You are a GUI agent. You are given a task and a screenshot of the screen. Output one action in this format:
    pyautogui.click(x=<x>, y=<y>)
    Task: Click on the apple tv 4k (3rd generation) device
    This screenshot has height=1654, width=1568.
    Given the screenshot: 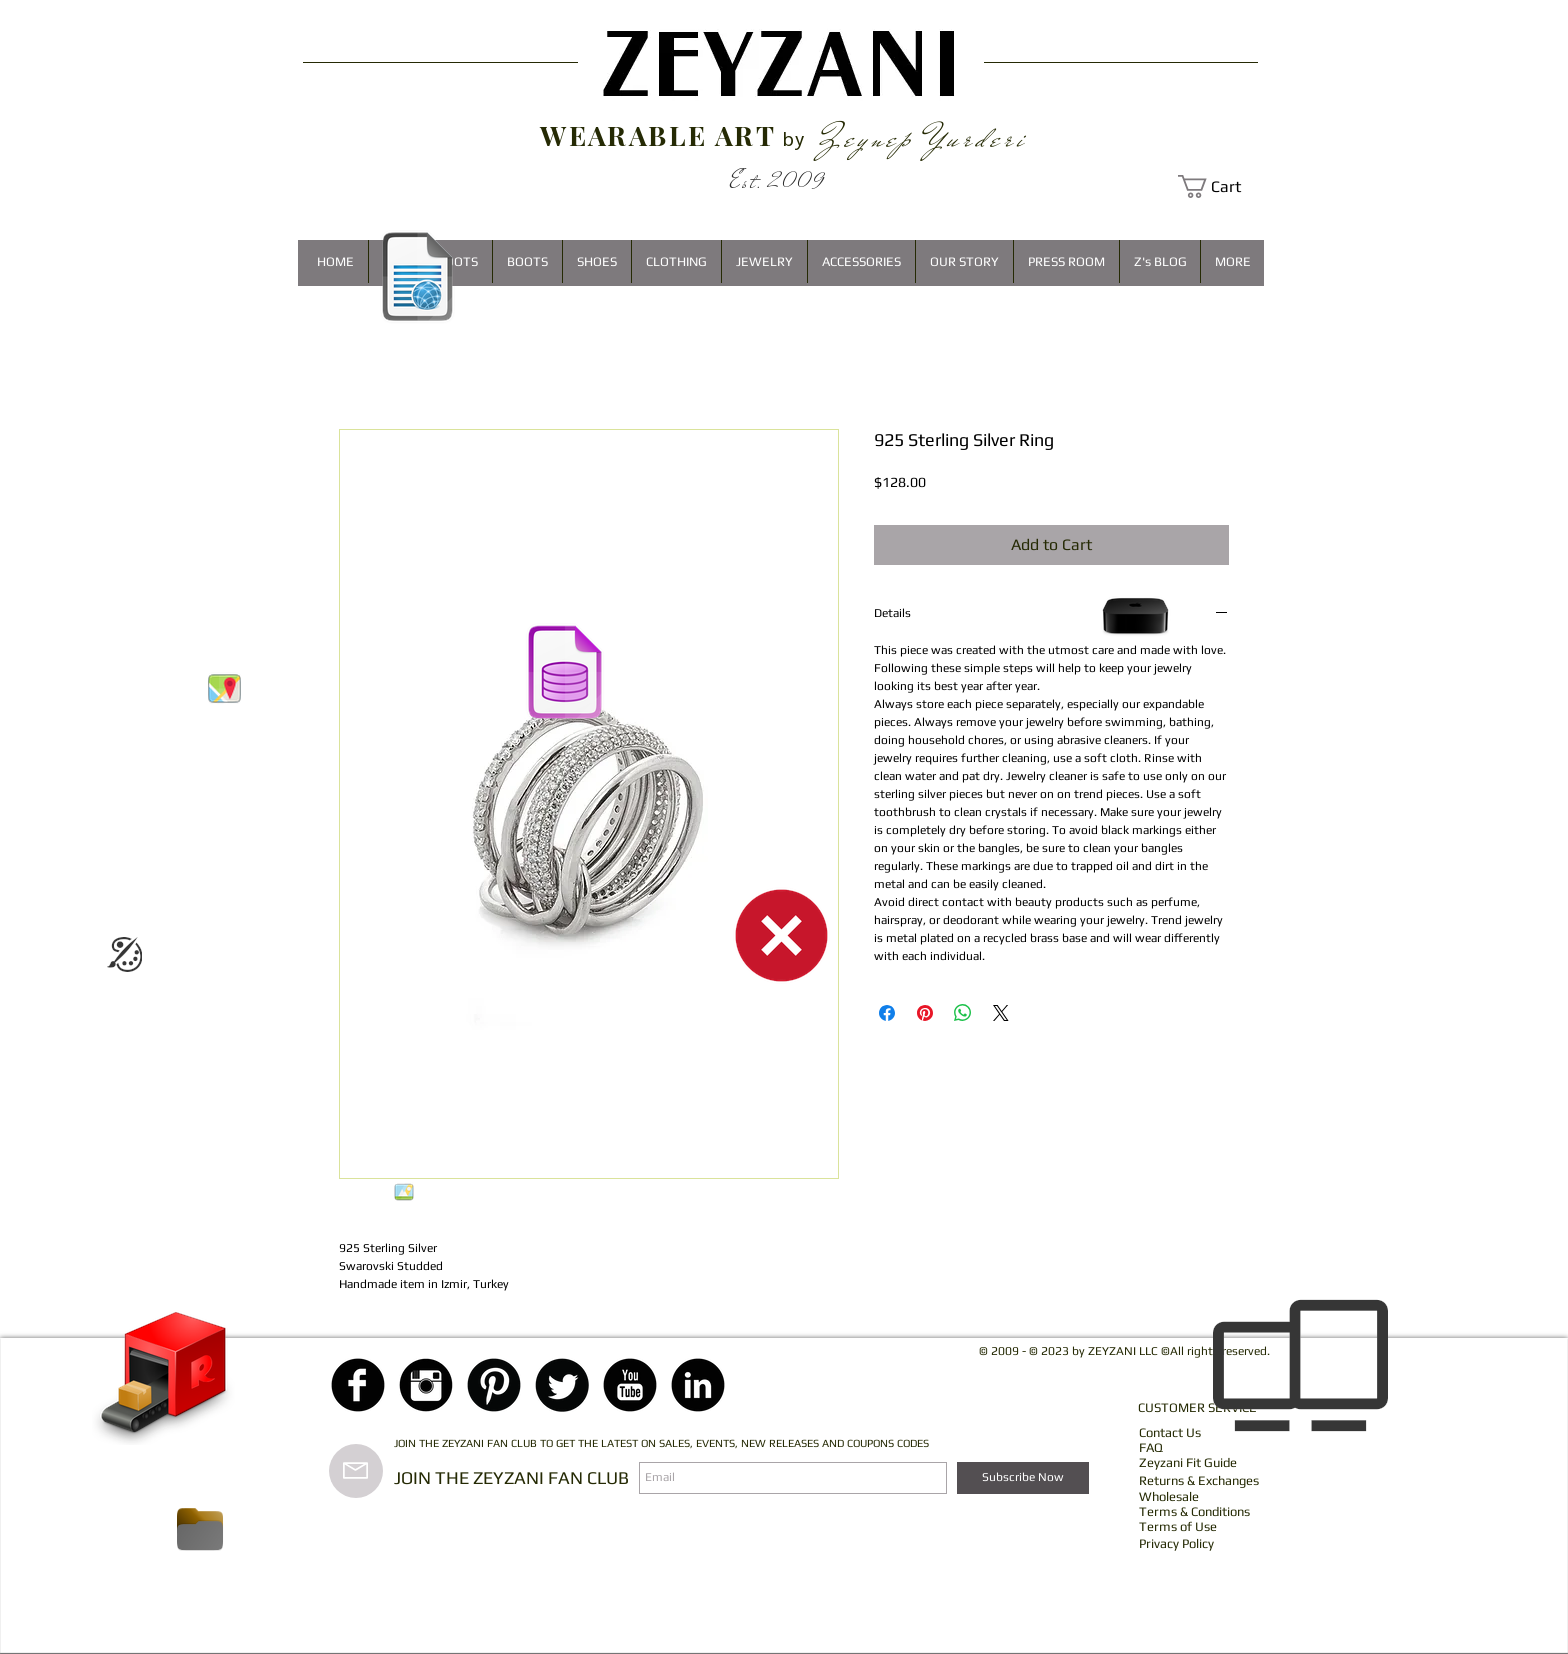 What is the action you would take?
    pyautogui.click(x=1135, y=606)
    